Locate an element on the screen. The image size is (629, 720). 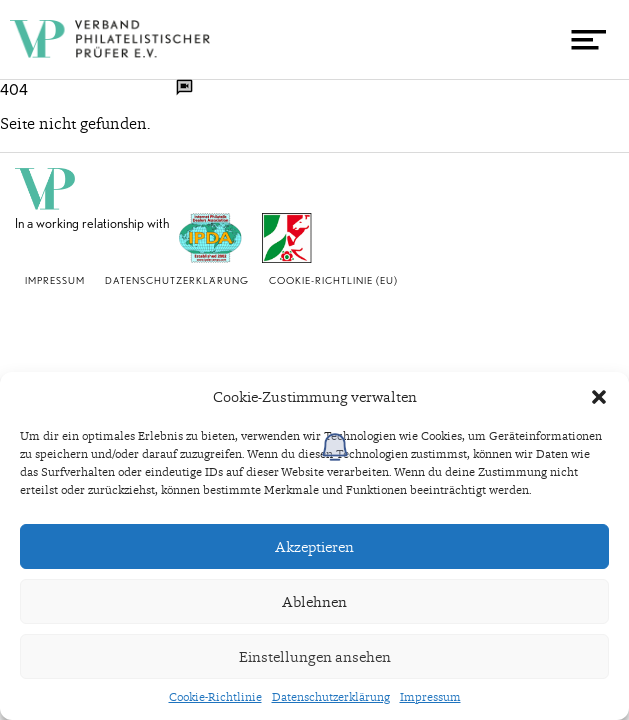
view notifications is located at coordinates (335, 447).